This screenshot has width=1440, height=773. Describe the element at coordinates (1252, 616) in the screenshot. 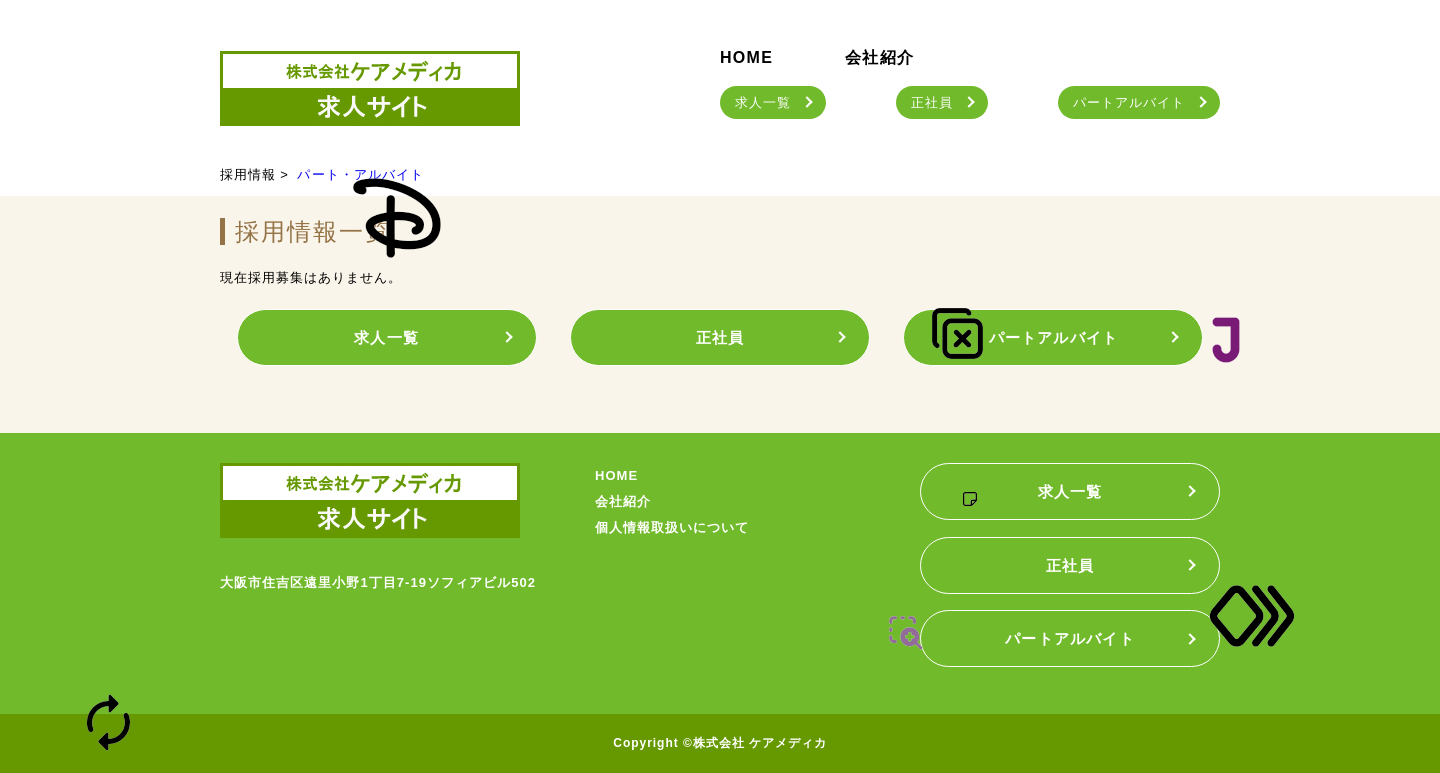

I see `access keyframe animation controls` at that location.